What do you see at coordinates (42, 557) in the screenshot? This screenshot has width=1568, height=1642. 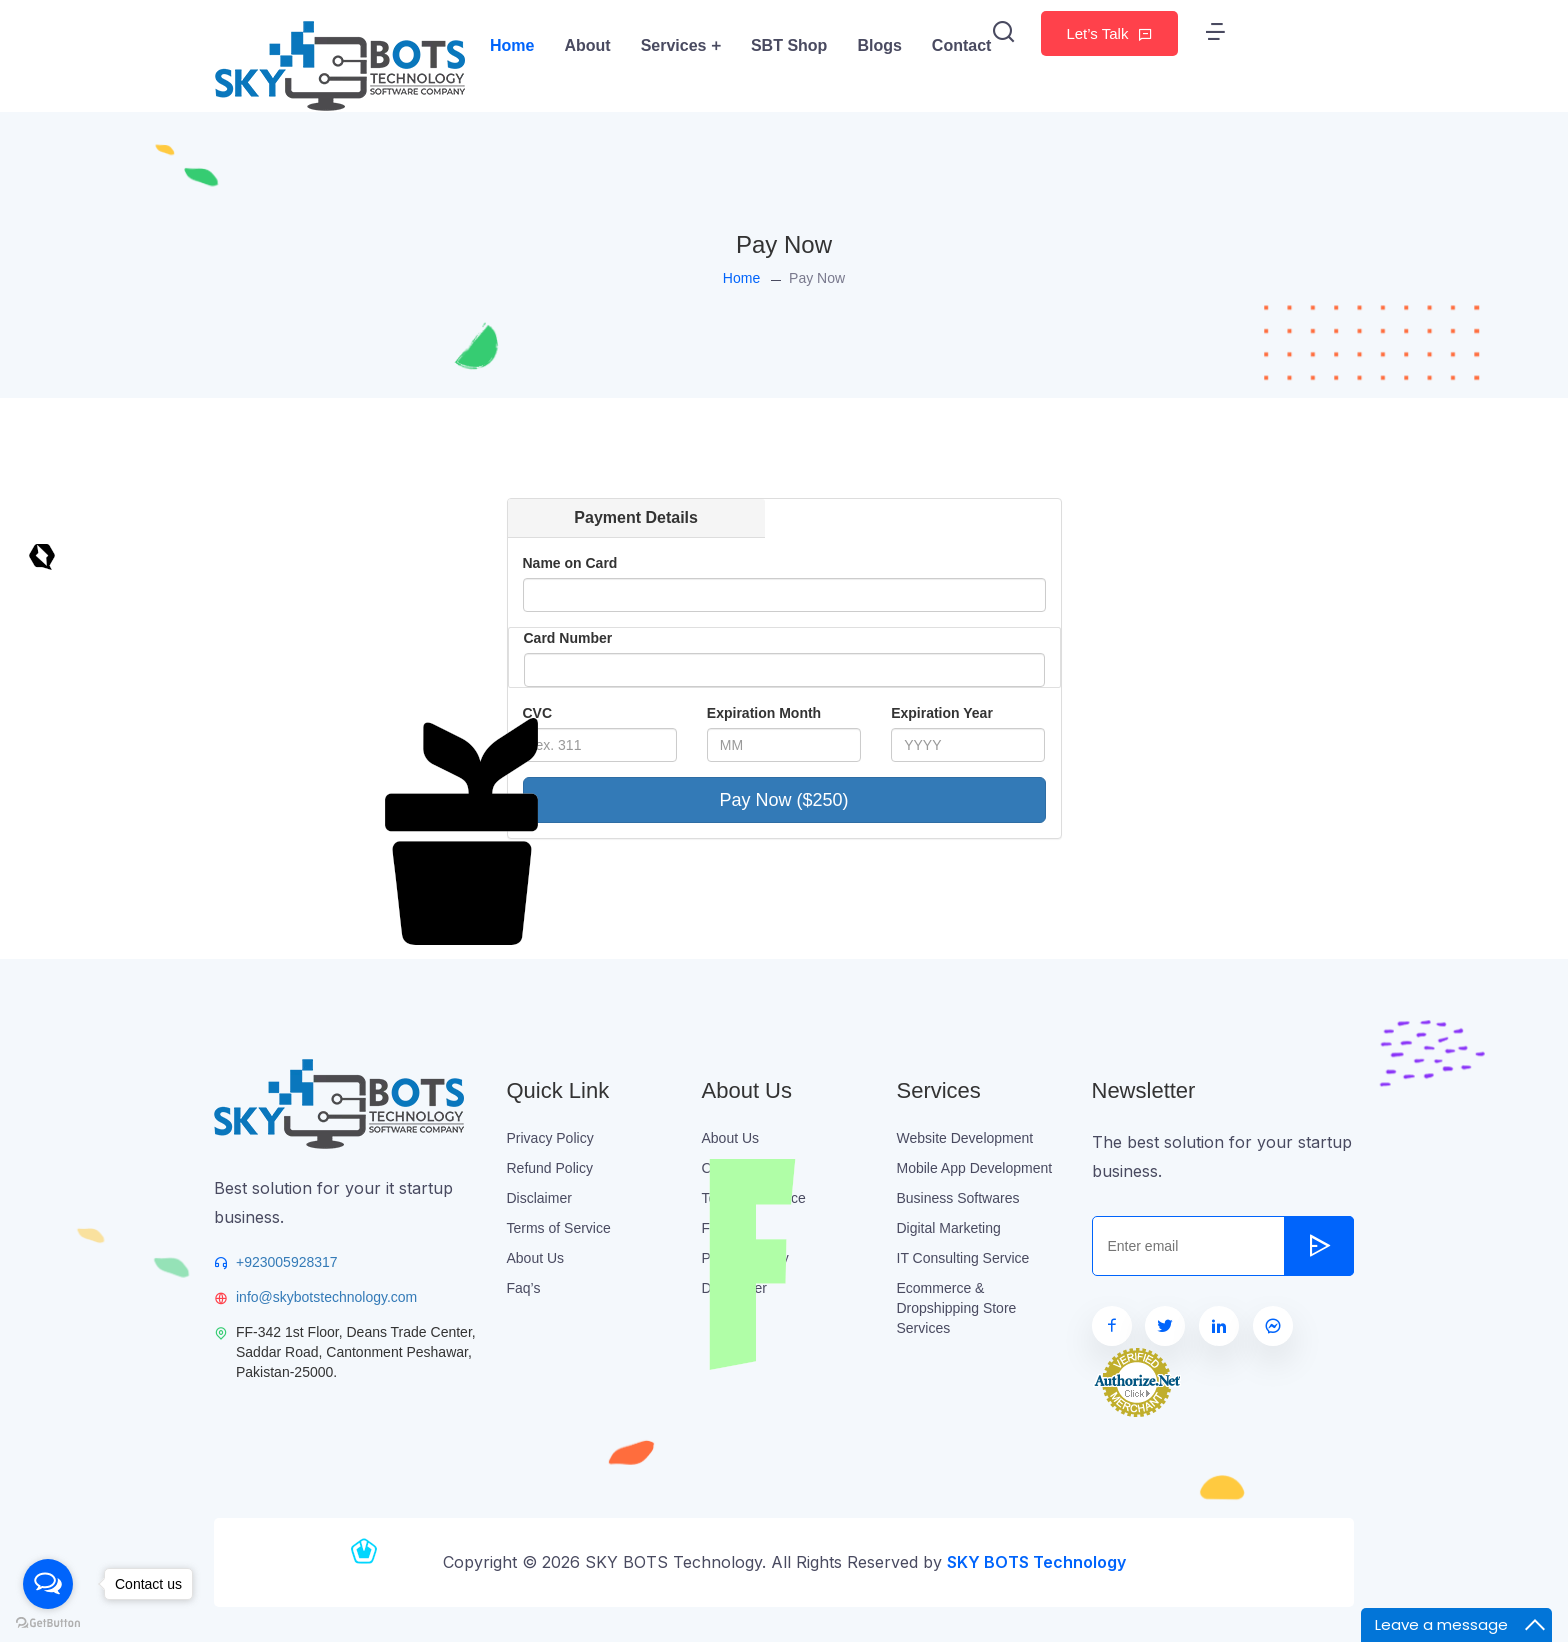 I see `qwik framework logo` at bounding box center [42, 557].